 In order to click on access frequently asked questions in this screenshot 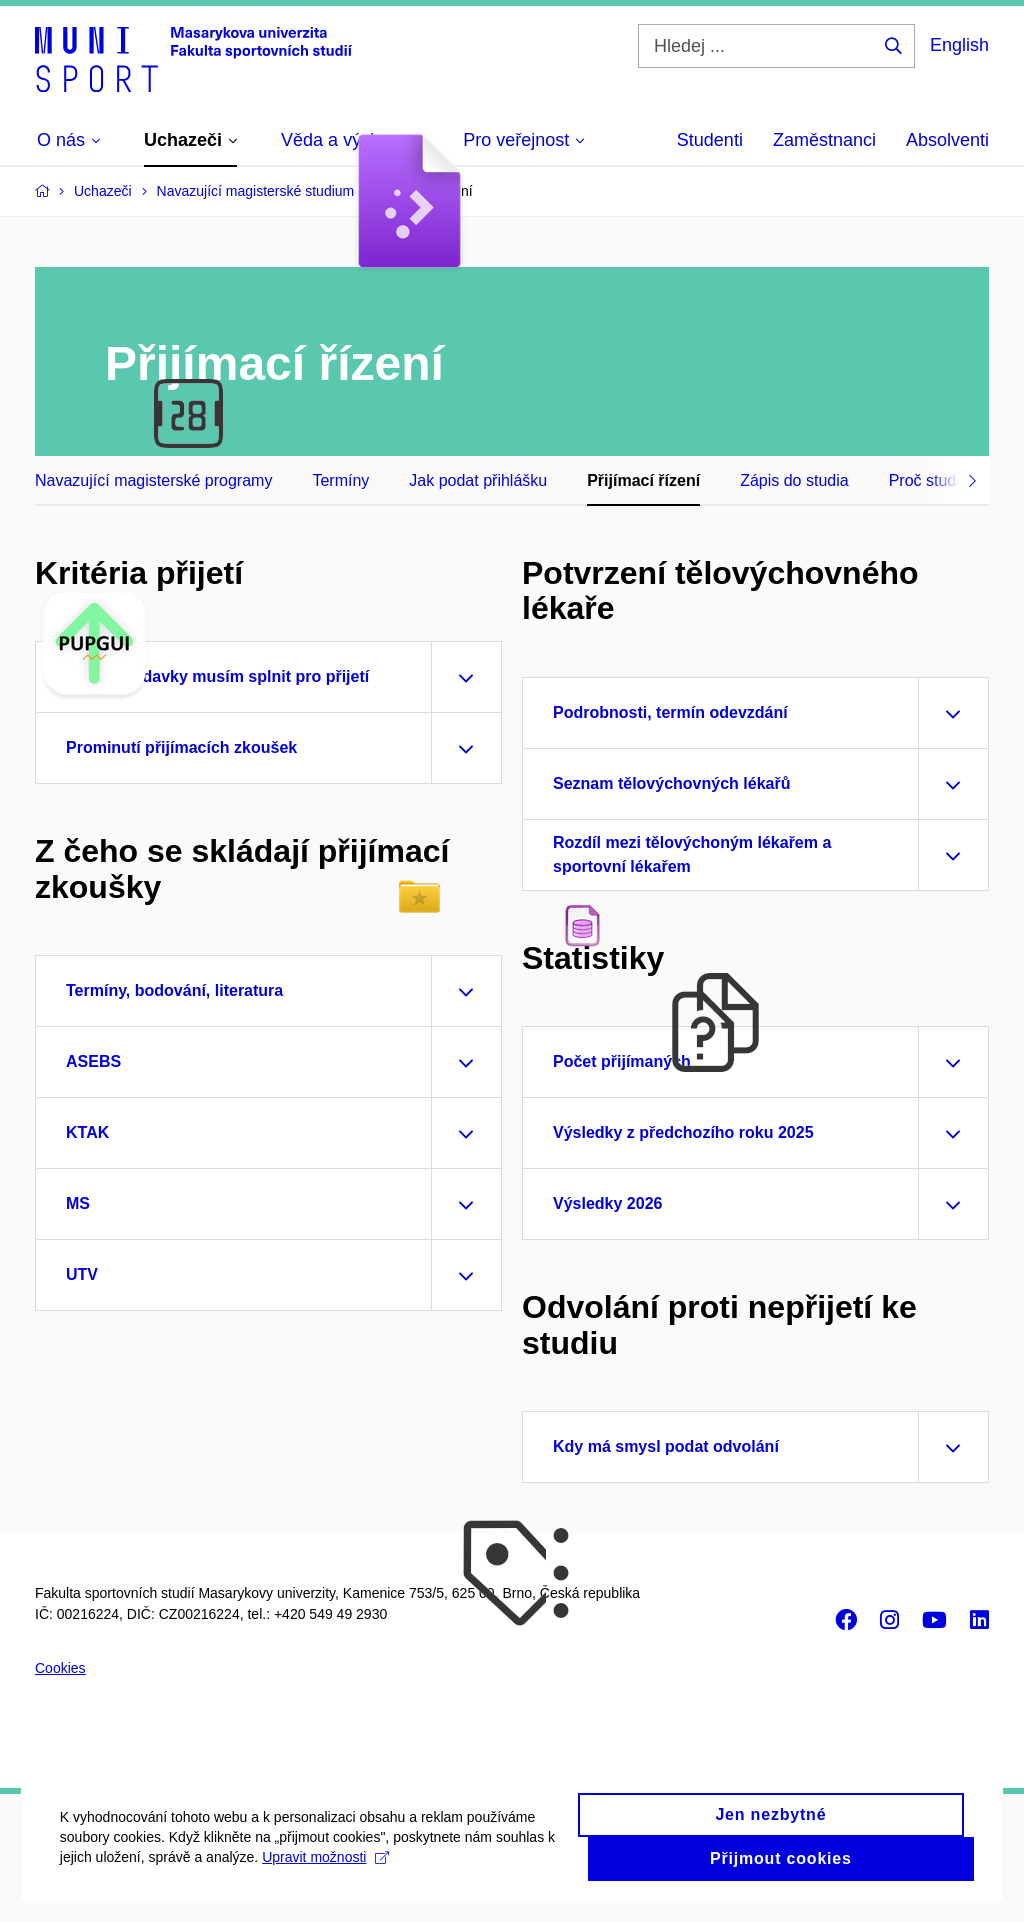, I will do `click(715, 1022)`.